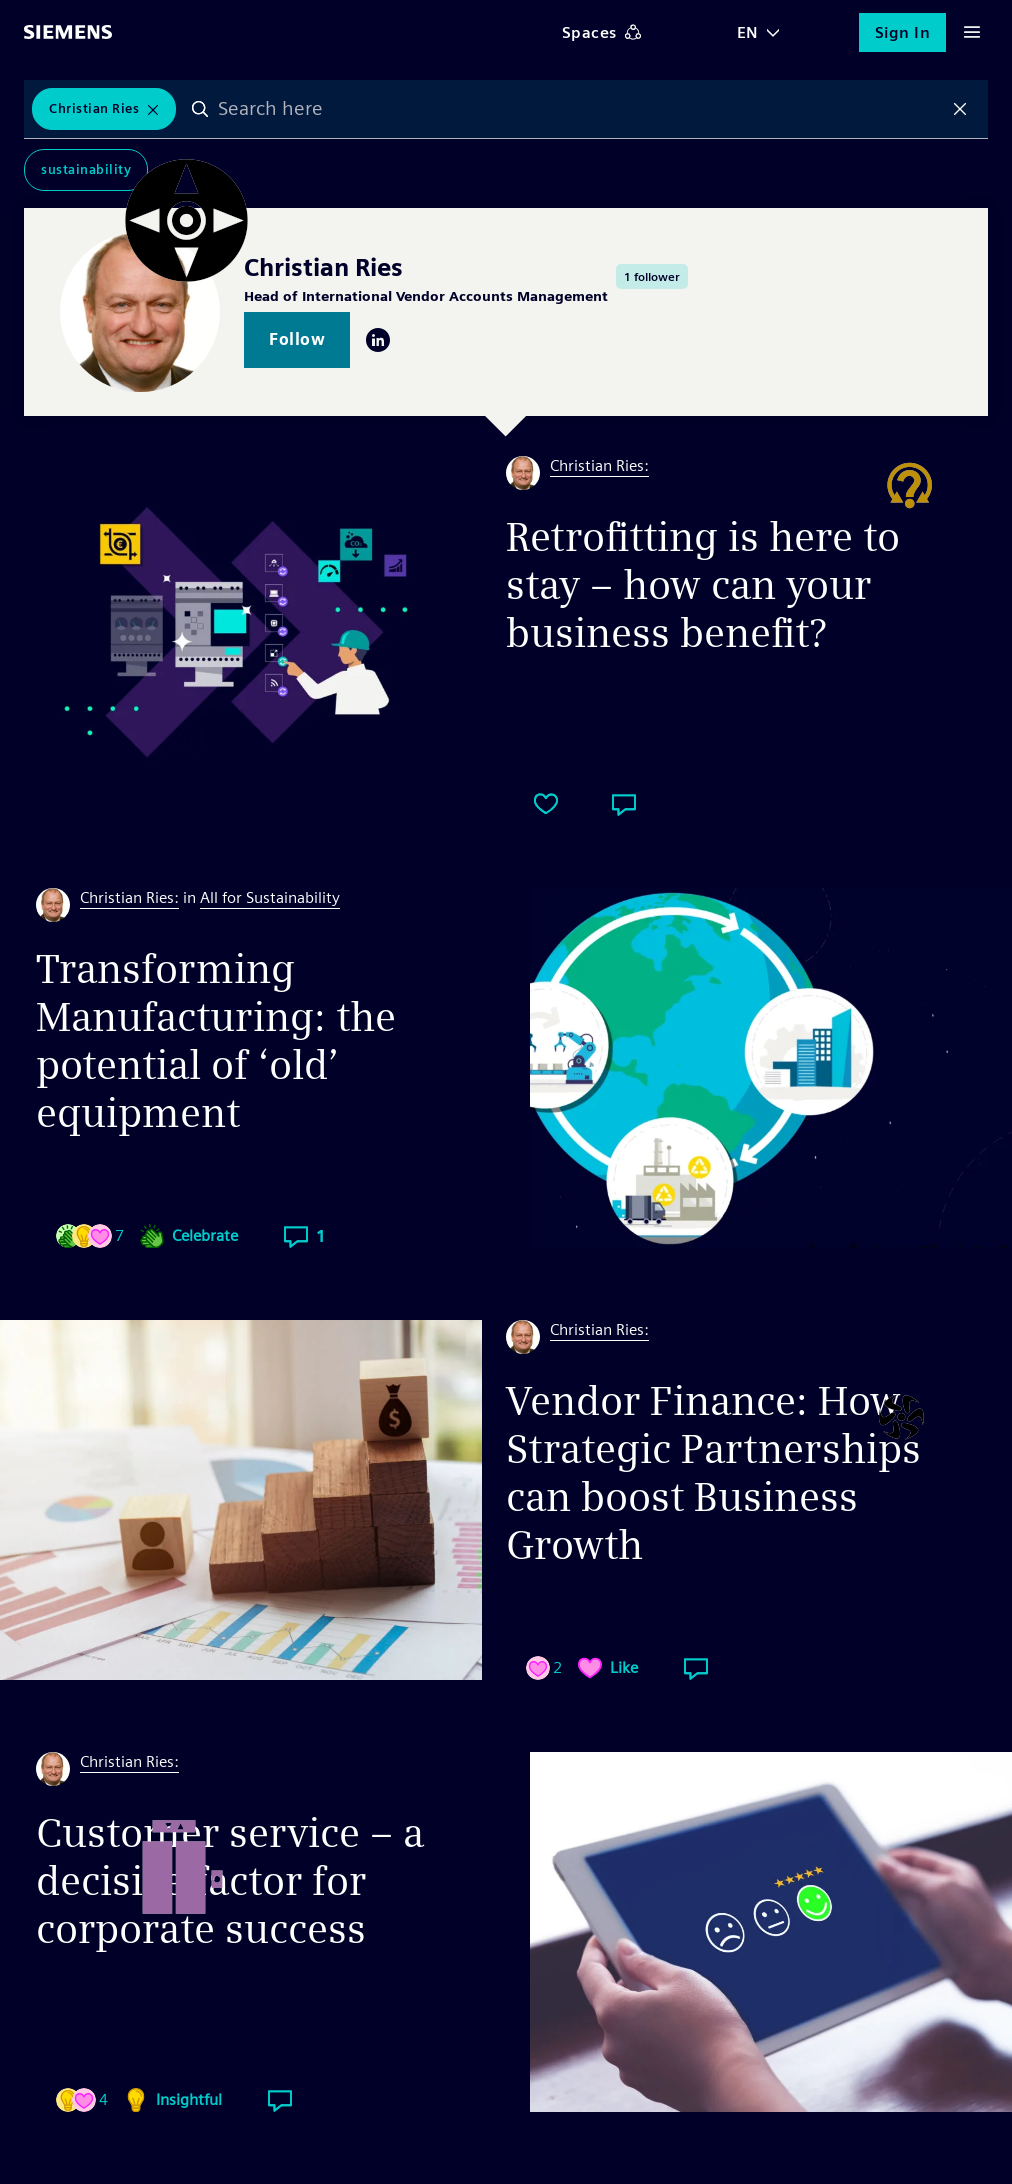 Image resolution: width=1012 pixels, height=2184 pixels. I want to click on navigate or pan in multiple directions, so click(186, 220).